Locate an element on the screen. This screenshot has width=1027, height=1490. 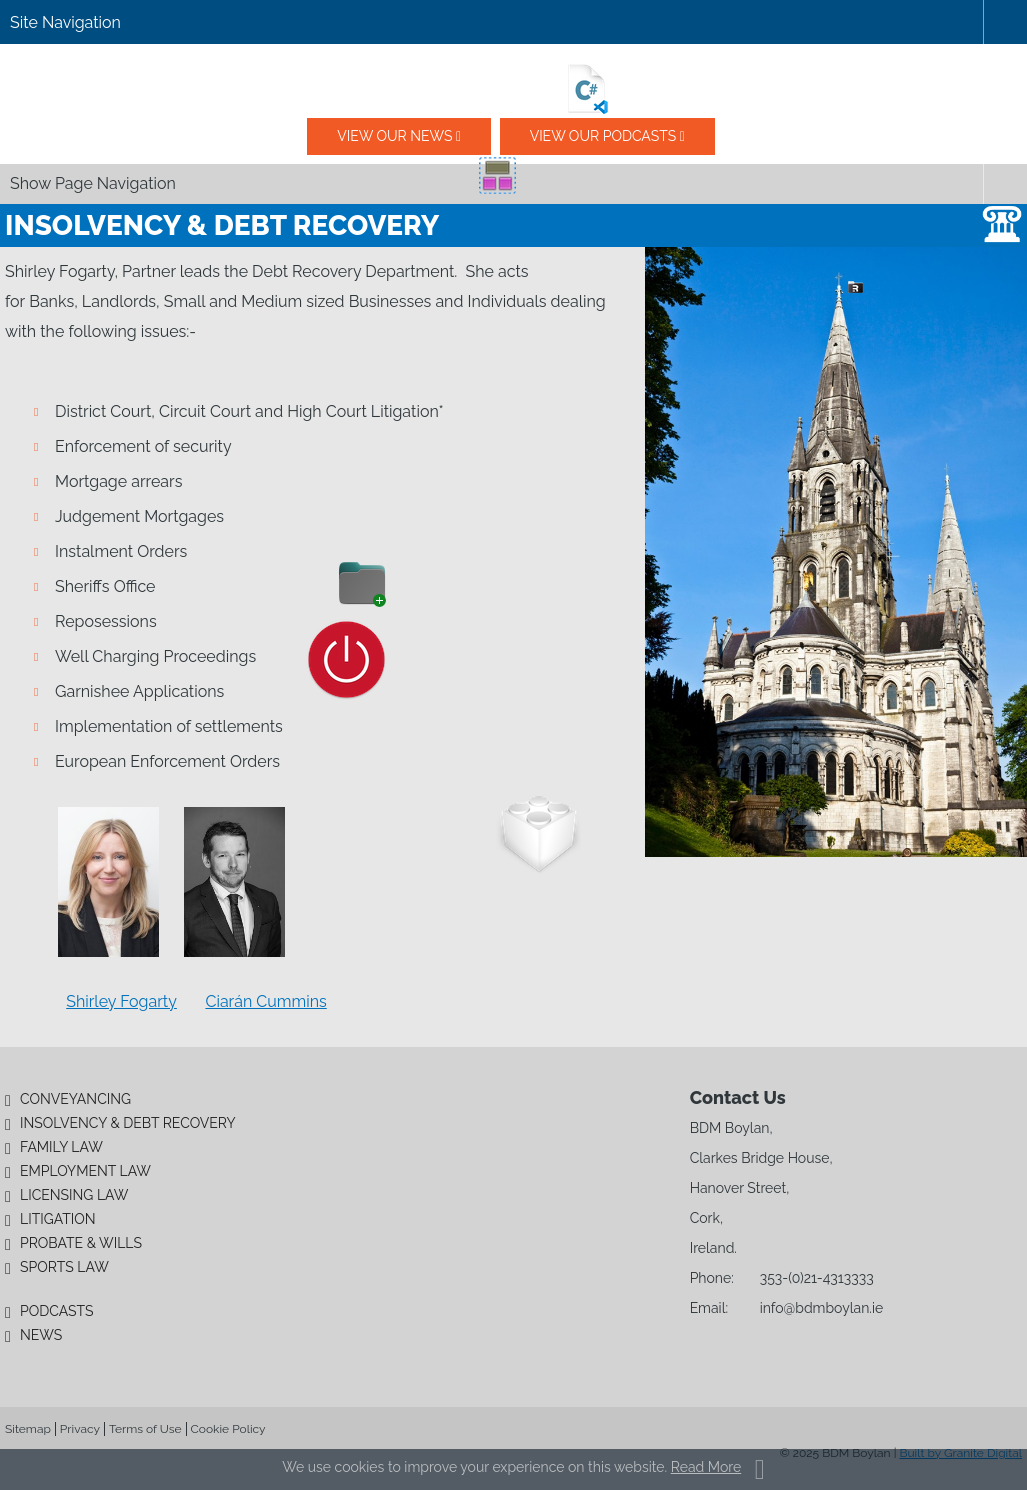
shut down the system is located at coordinates (346, 659).